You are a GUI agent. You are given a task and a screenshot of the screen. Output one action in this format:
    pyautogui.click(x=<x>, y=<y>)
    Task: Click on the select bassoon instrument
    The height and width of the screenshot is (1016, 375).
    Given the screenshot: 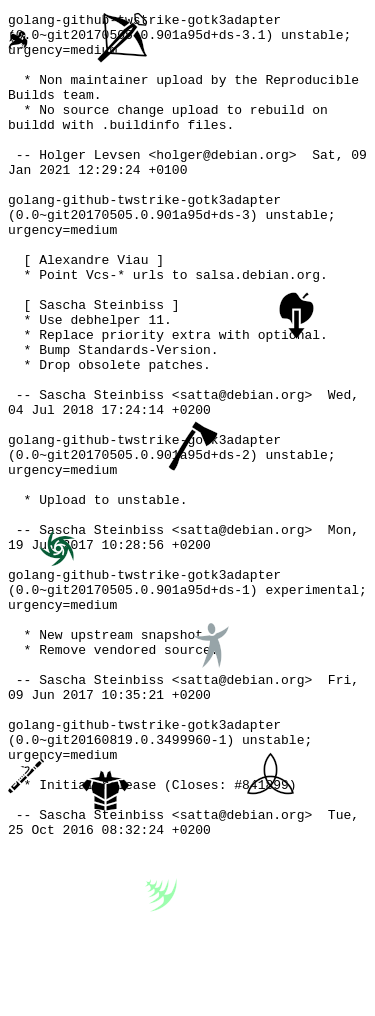 What is the action you would take?
    pyautogui.click(x=26, y=776)
    